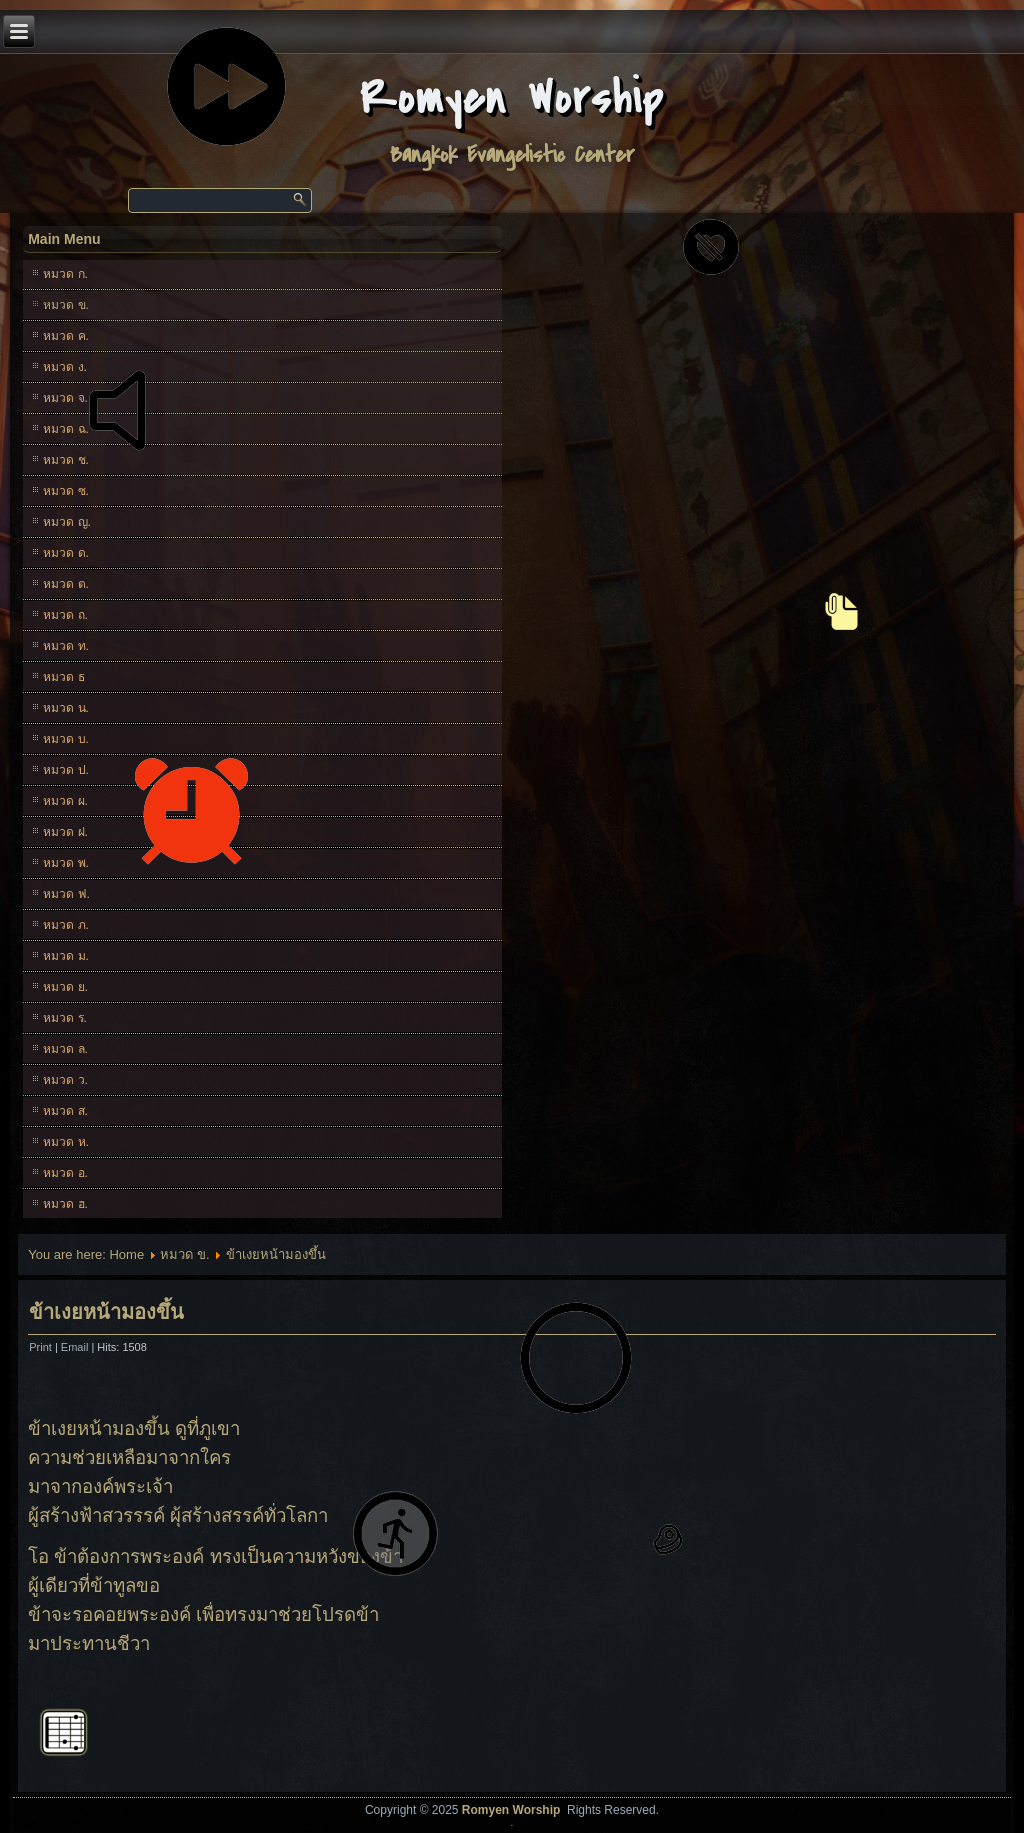  What do you see at coordinates (668, 1539) in the screenshot?
I see `filter recipes by beef or red meat` at bounding box center [668, 1539].